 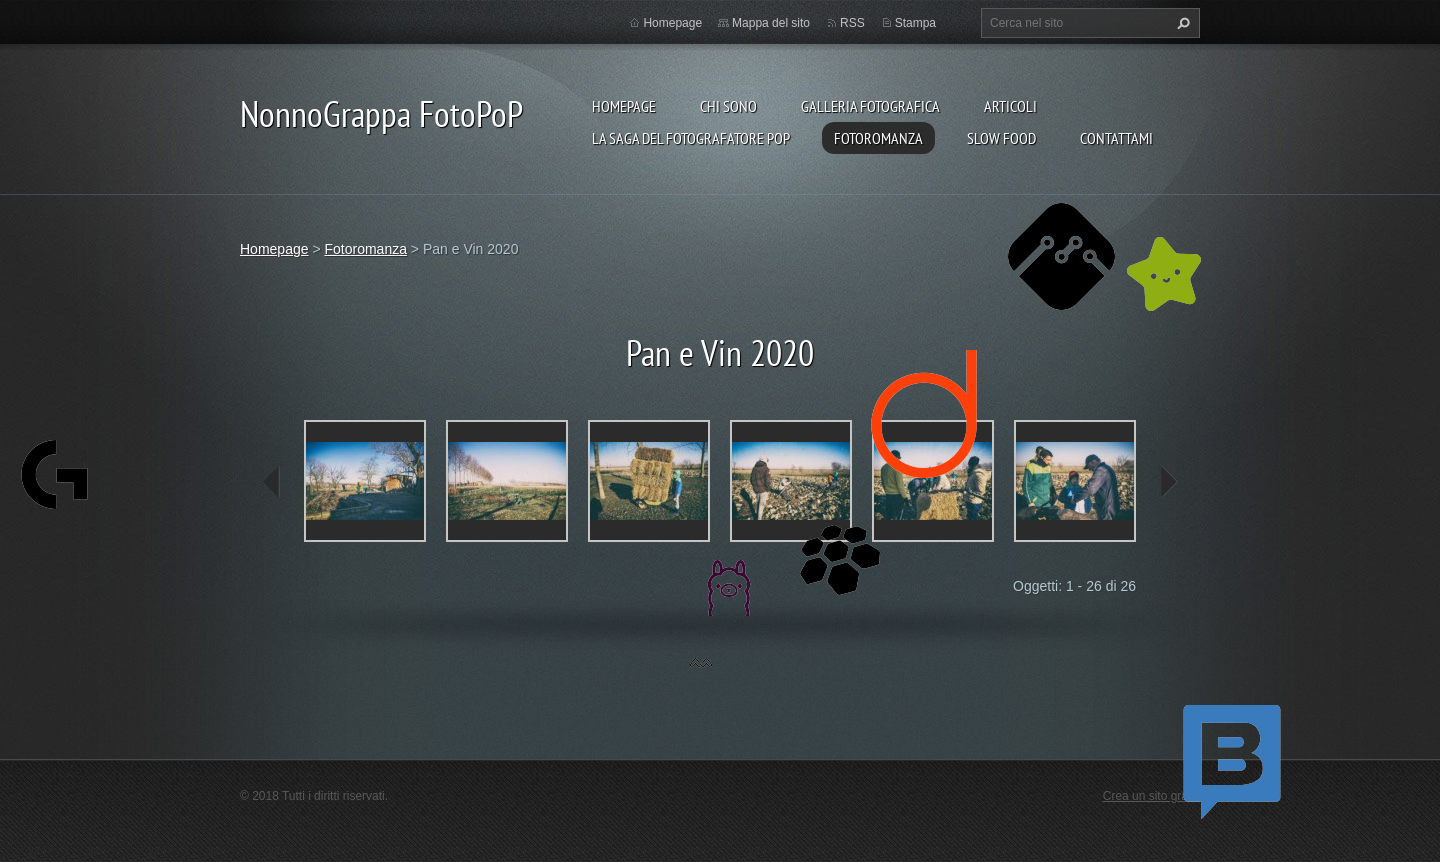 I want to click on open storyblok content management system, so click(x=1232, y=762).